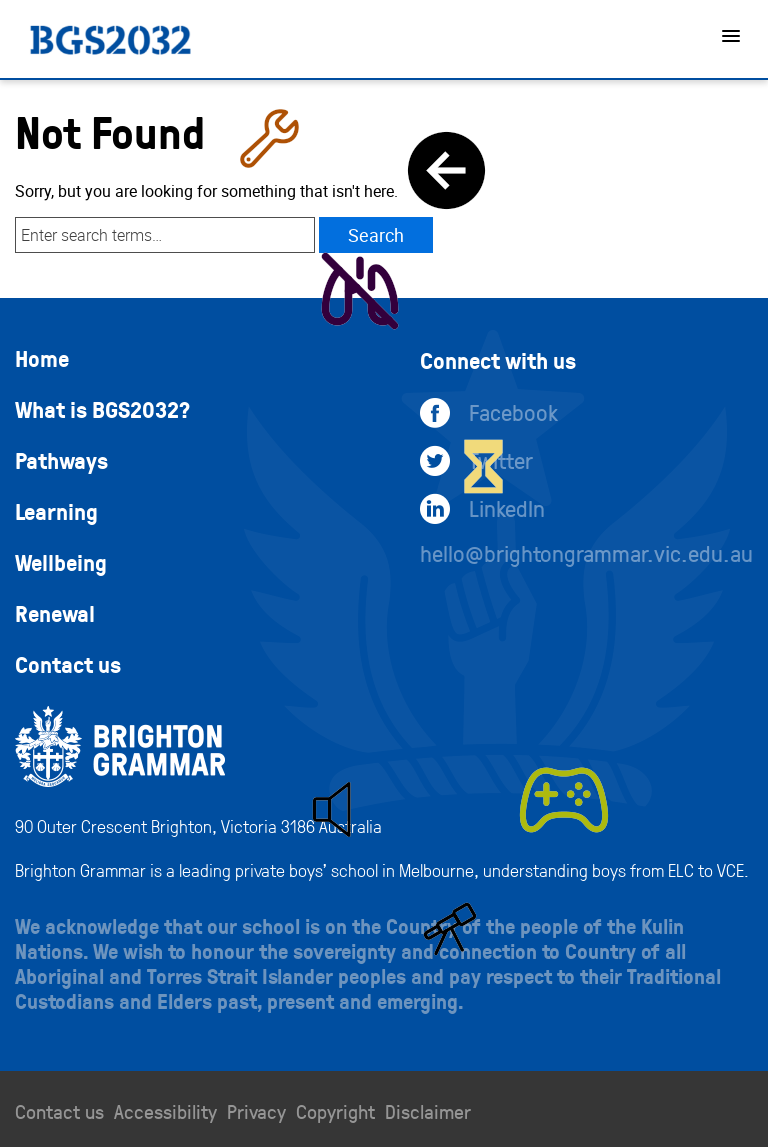  Describe the element at coordinates (450, 929) in the screenshot. I see `explore or discover new content` at that location.